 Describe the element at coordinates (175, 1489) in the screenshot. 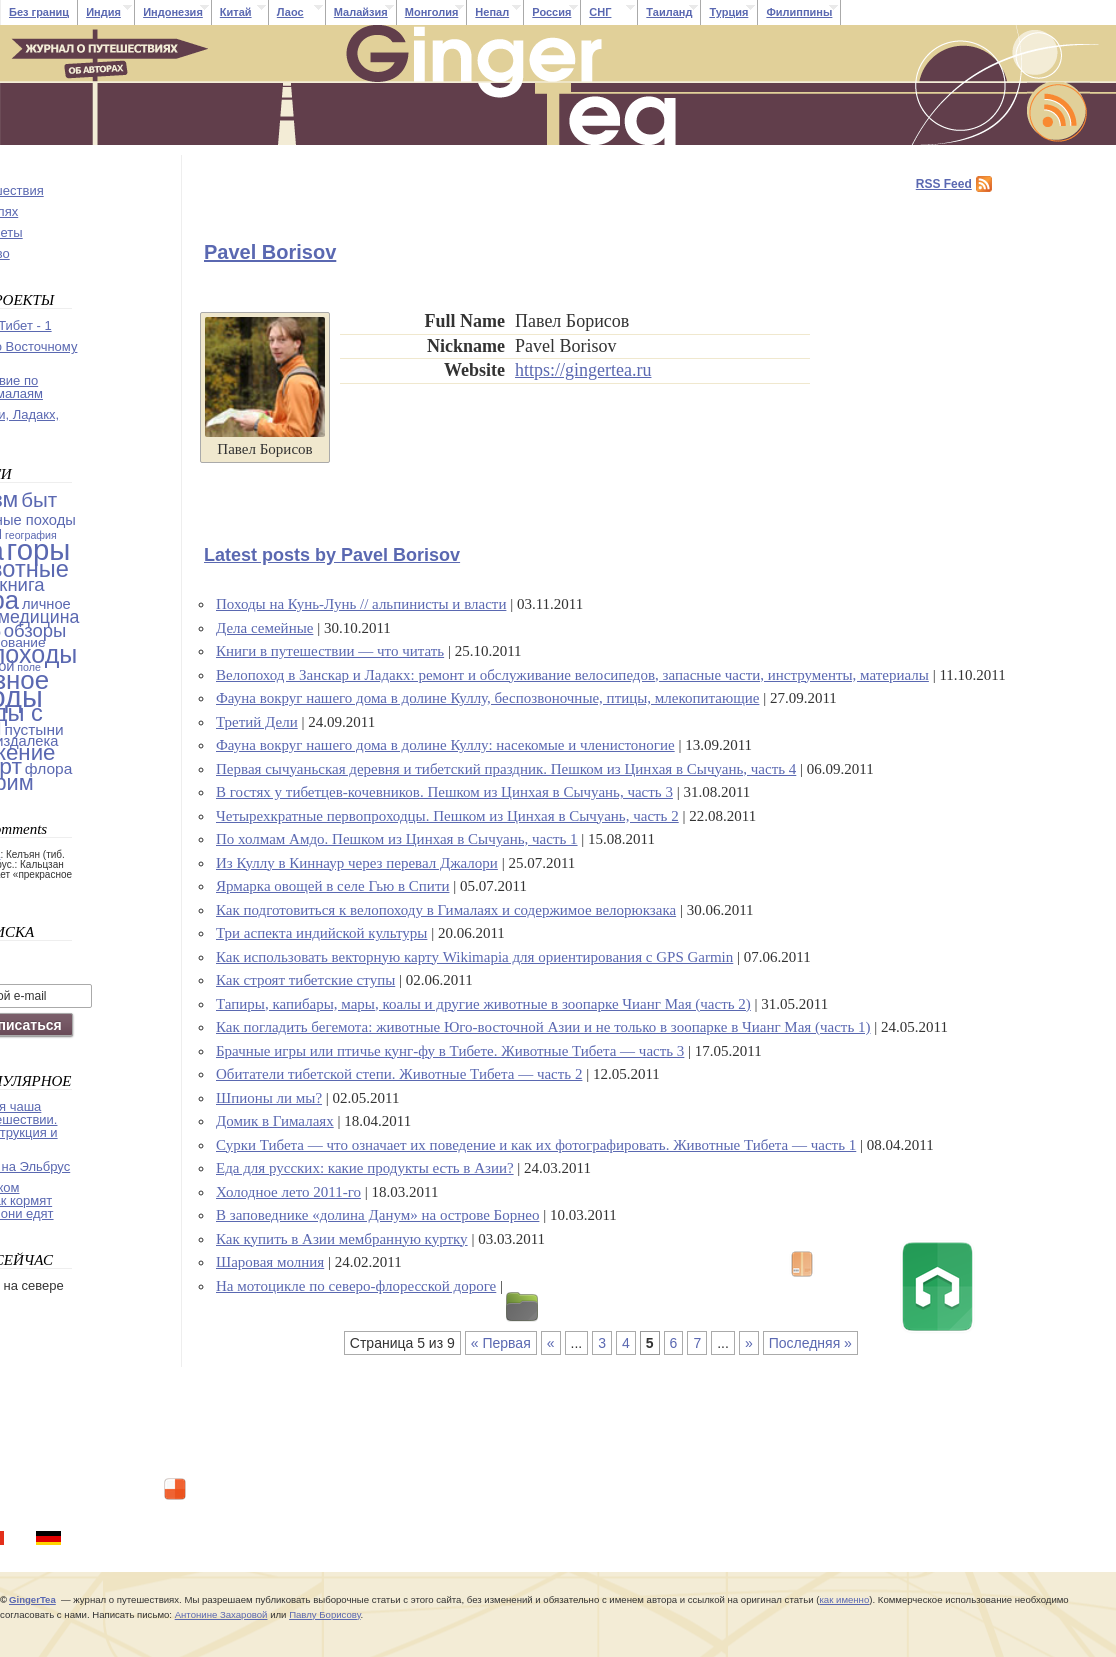

I see `switch to the top-left workspace` at that location.